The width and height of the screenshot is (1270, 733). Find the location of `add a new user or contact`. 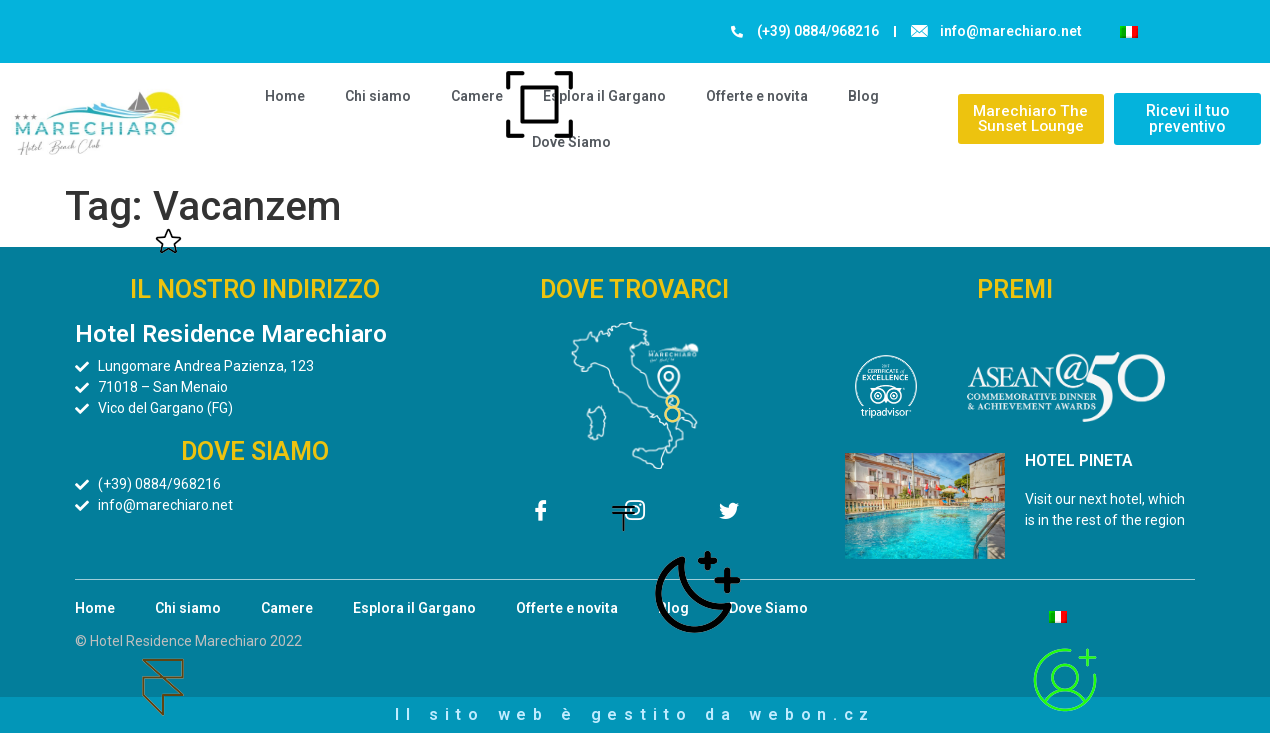

add a new user or contact is located at coordinates (1065, 680).